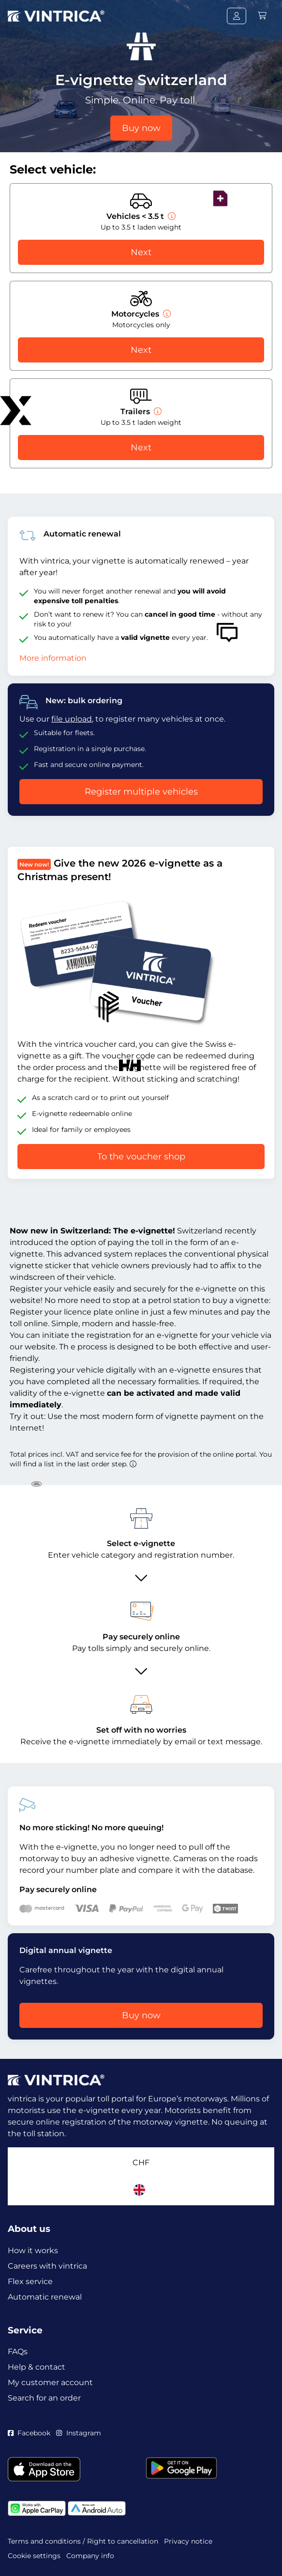  What do you see at coordinates (132, 1065) in the screenshot?
I see `visit the Helly Hansen website` at bounding box center [132, 1065].